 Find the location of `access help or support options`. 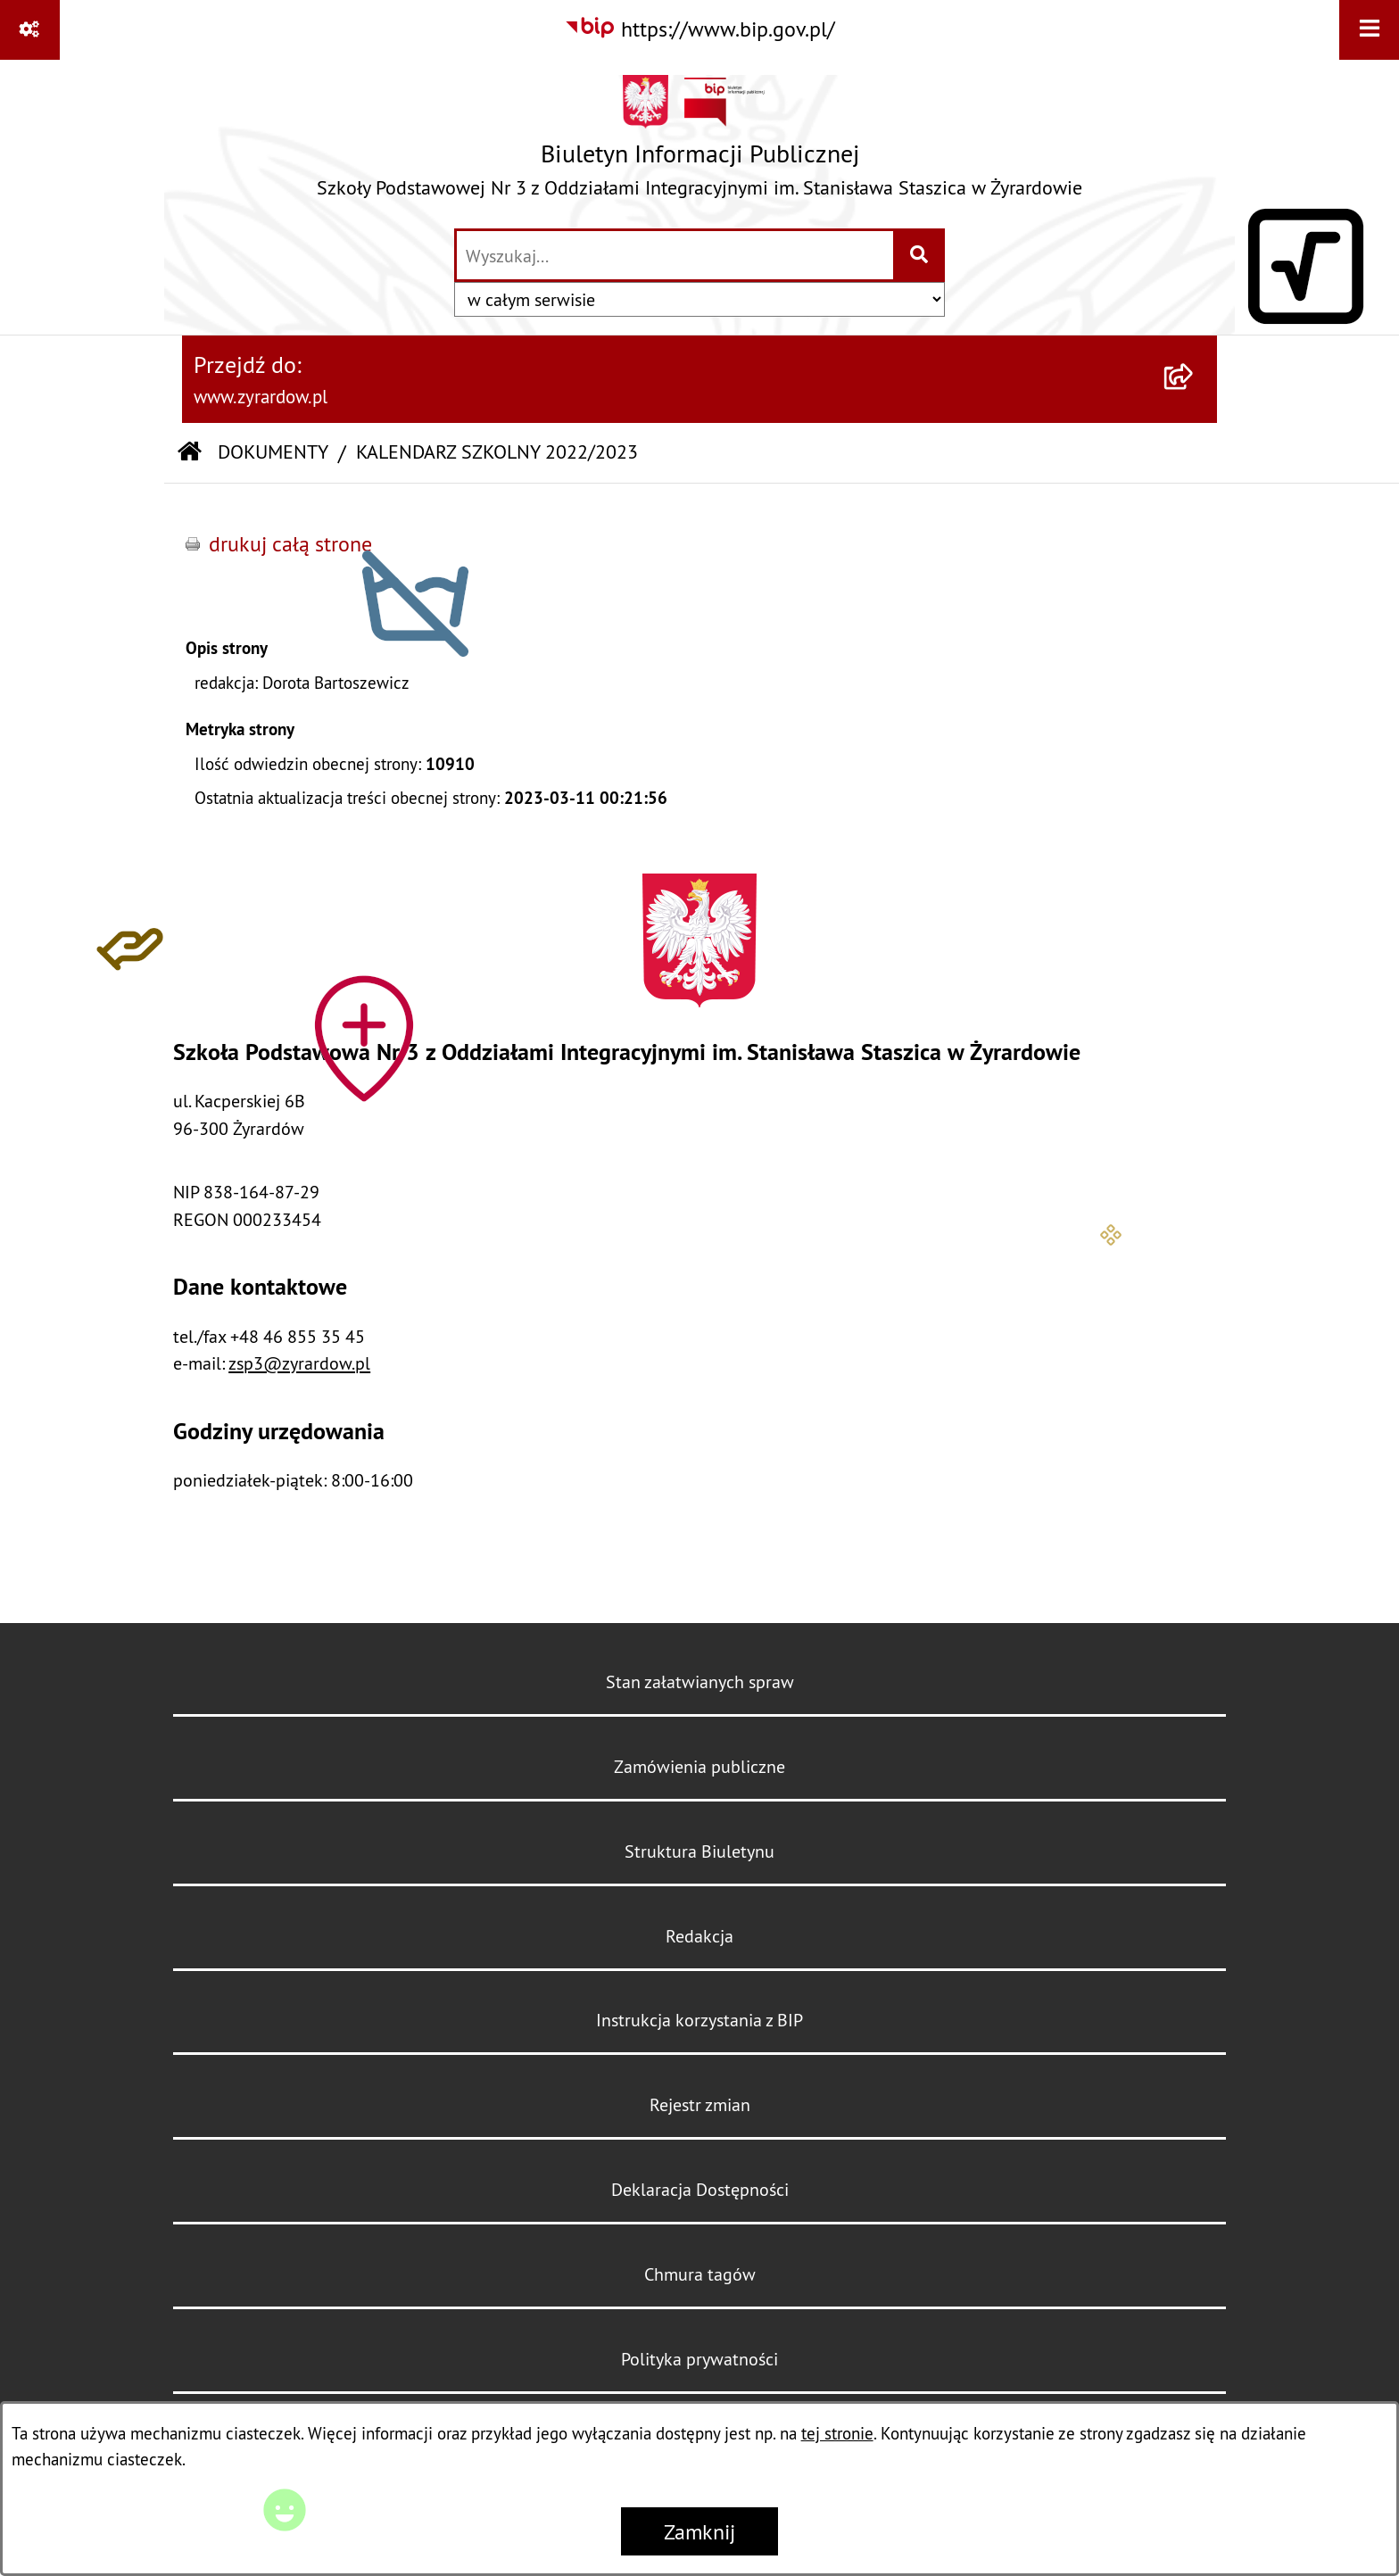

access help or support options is located at coordinates (129, 946).